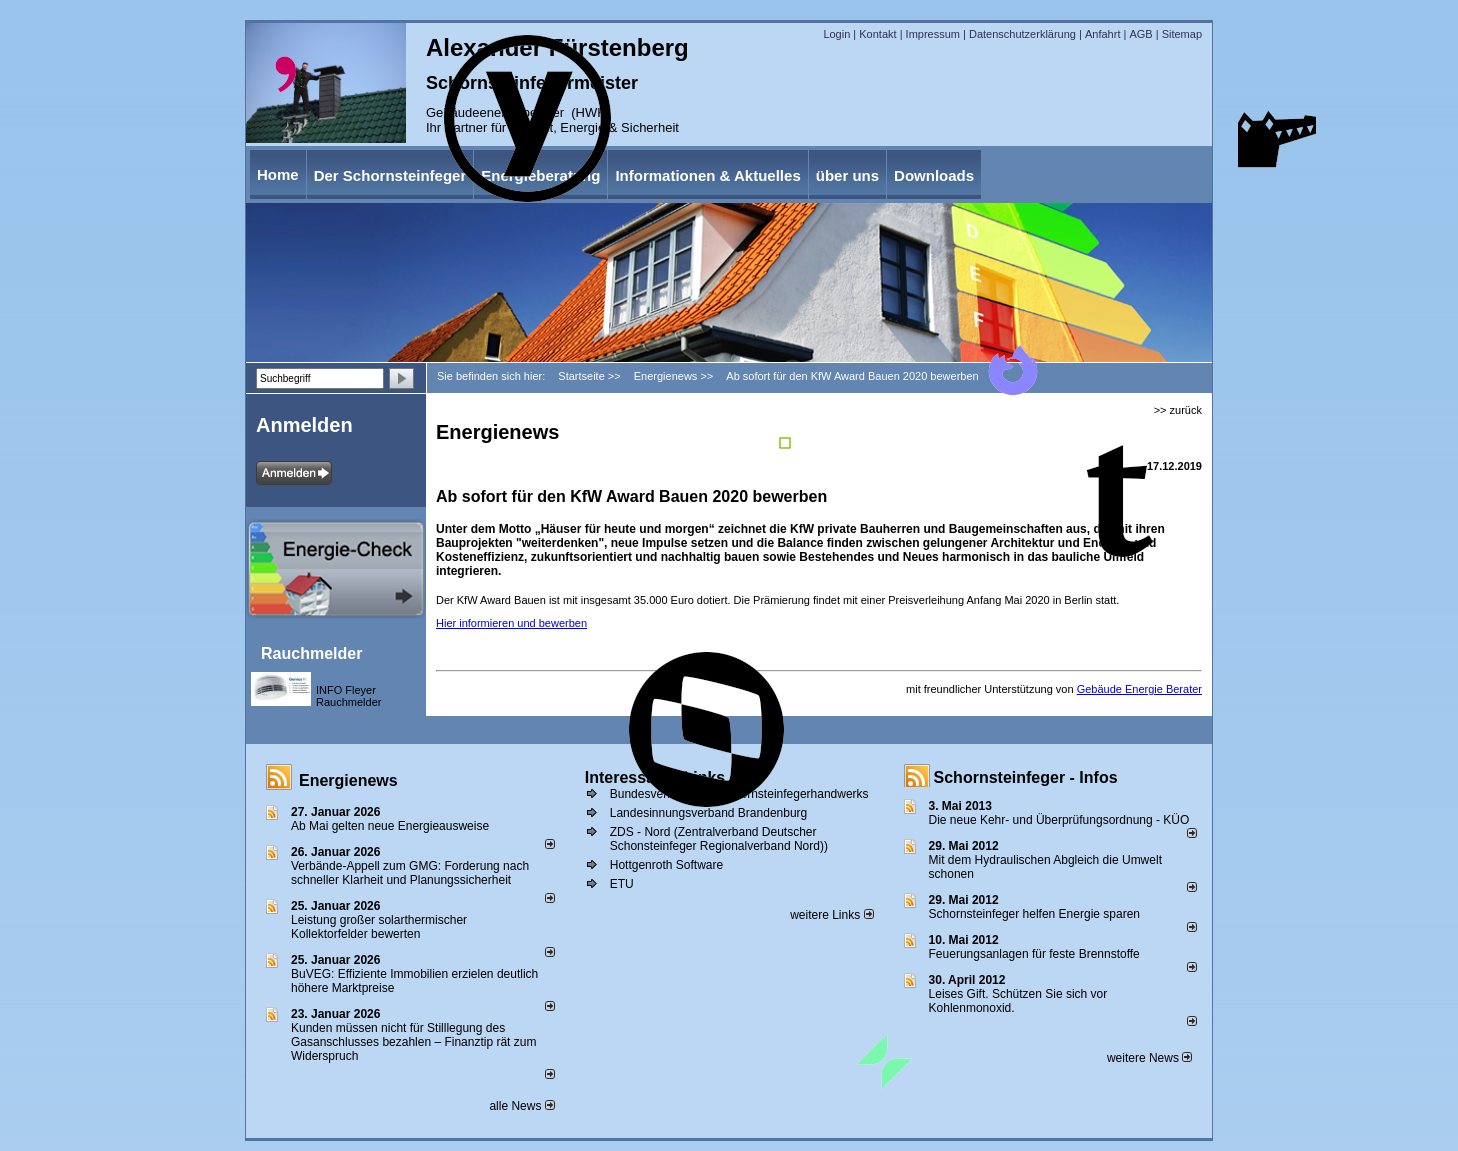  Describe the element at coordinates (1120, 501) in the screenshot. I see `open typst document editor` at that location.